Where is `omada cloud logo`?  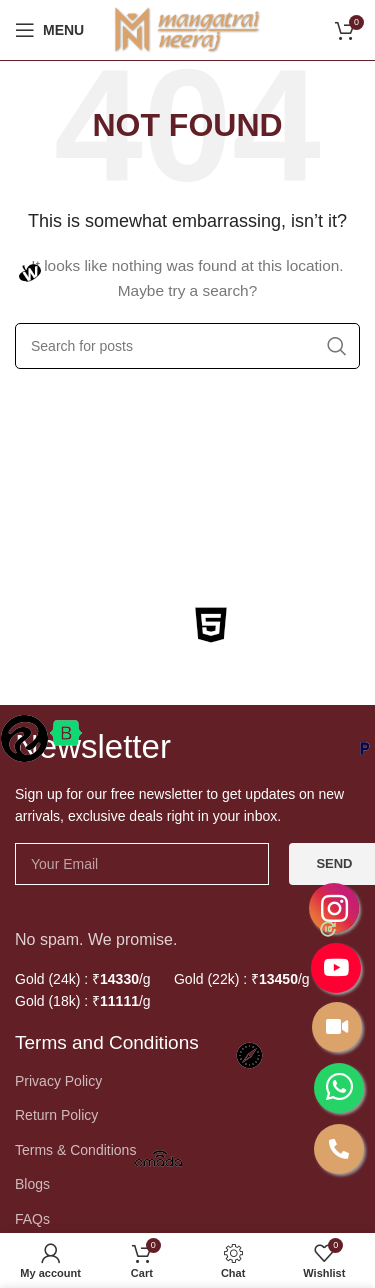 omada cloud logo is located at coordinates (158, 1158).